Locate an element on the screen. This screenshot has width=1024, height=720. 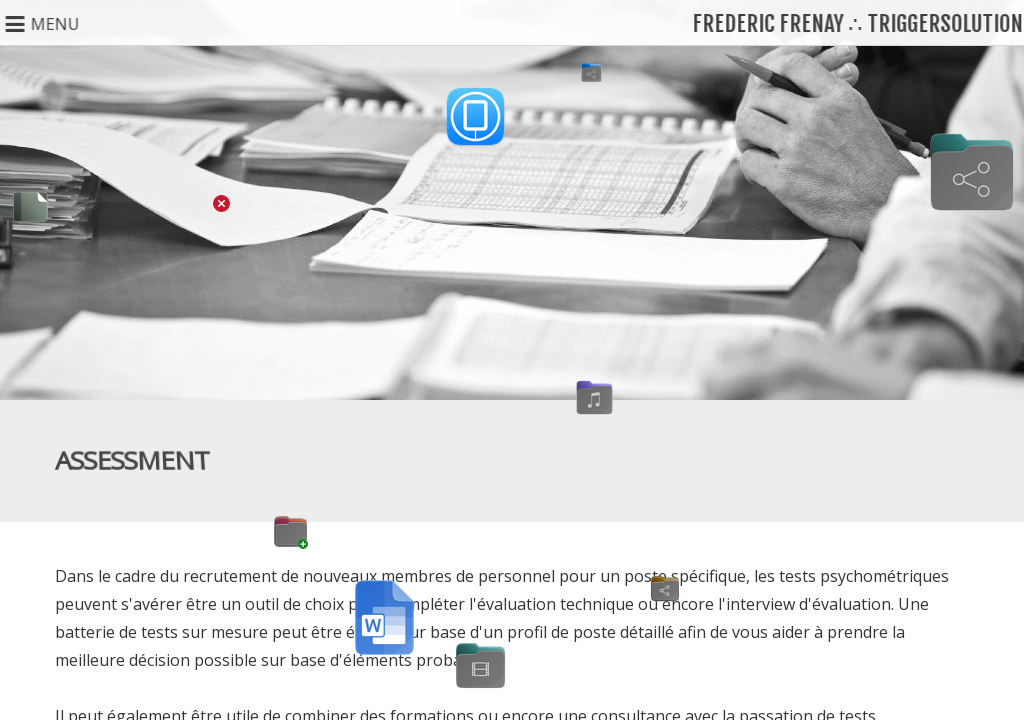
create a new folder is located at coordinates (290, 531).